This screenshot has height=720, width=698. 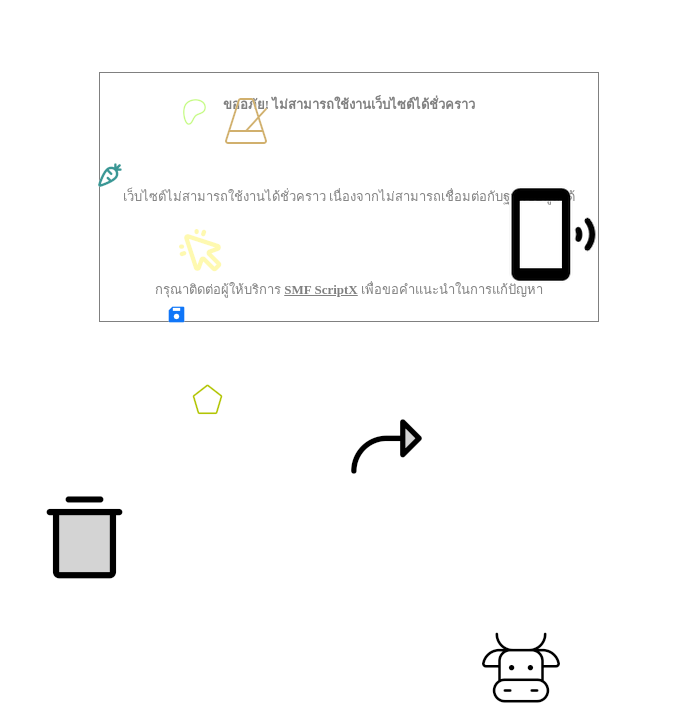 I want to click on share or forward content, so click(x=386, y=446).